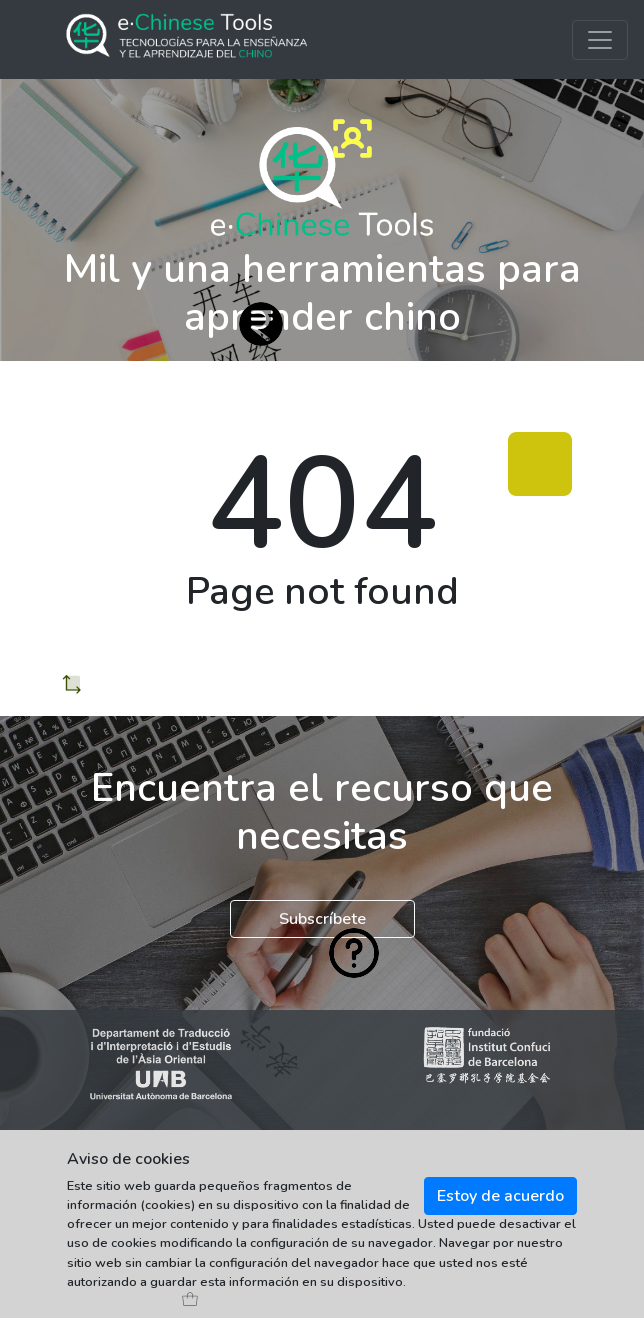 This screenshot has width=644, height=1318. Describe the element at coordinates (354, 953) in the screenshot. I see `access help or support information` at that location.